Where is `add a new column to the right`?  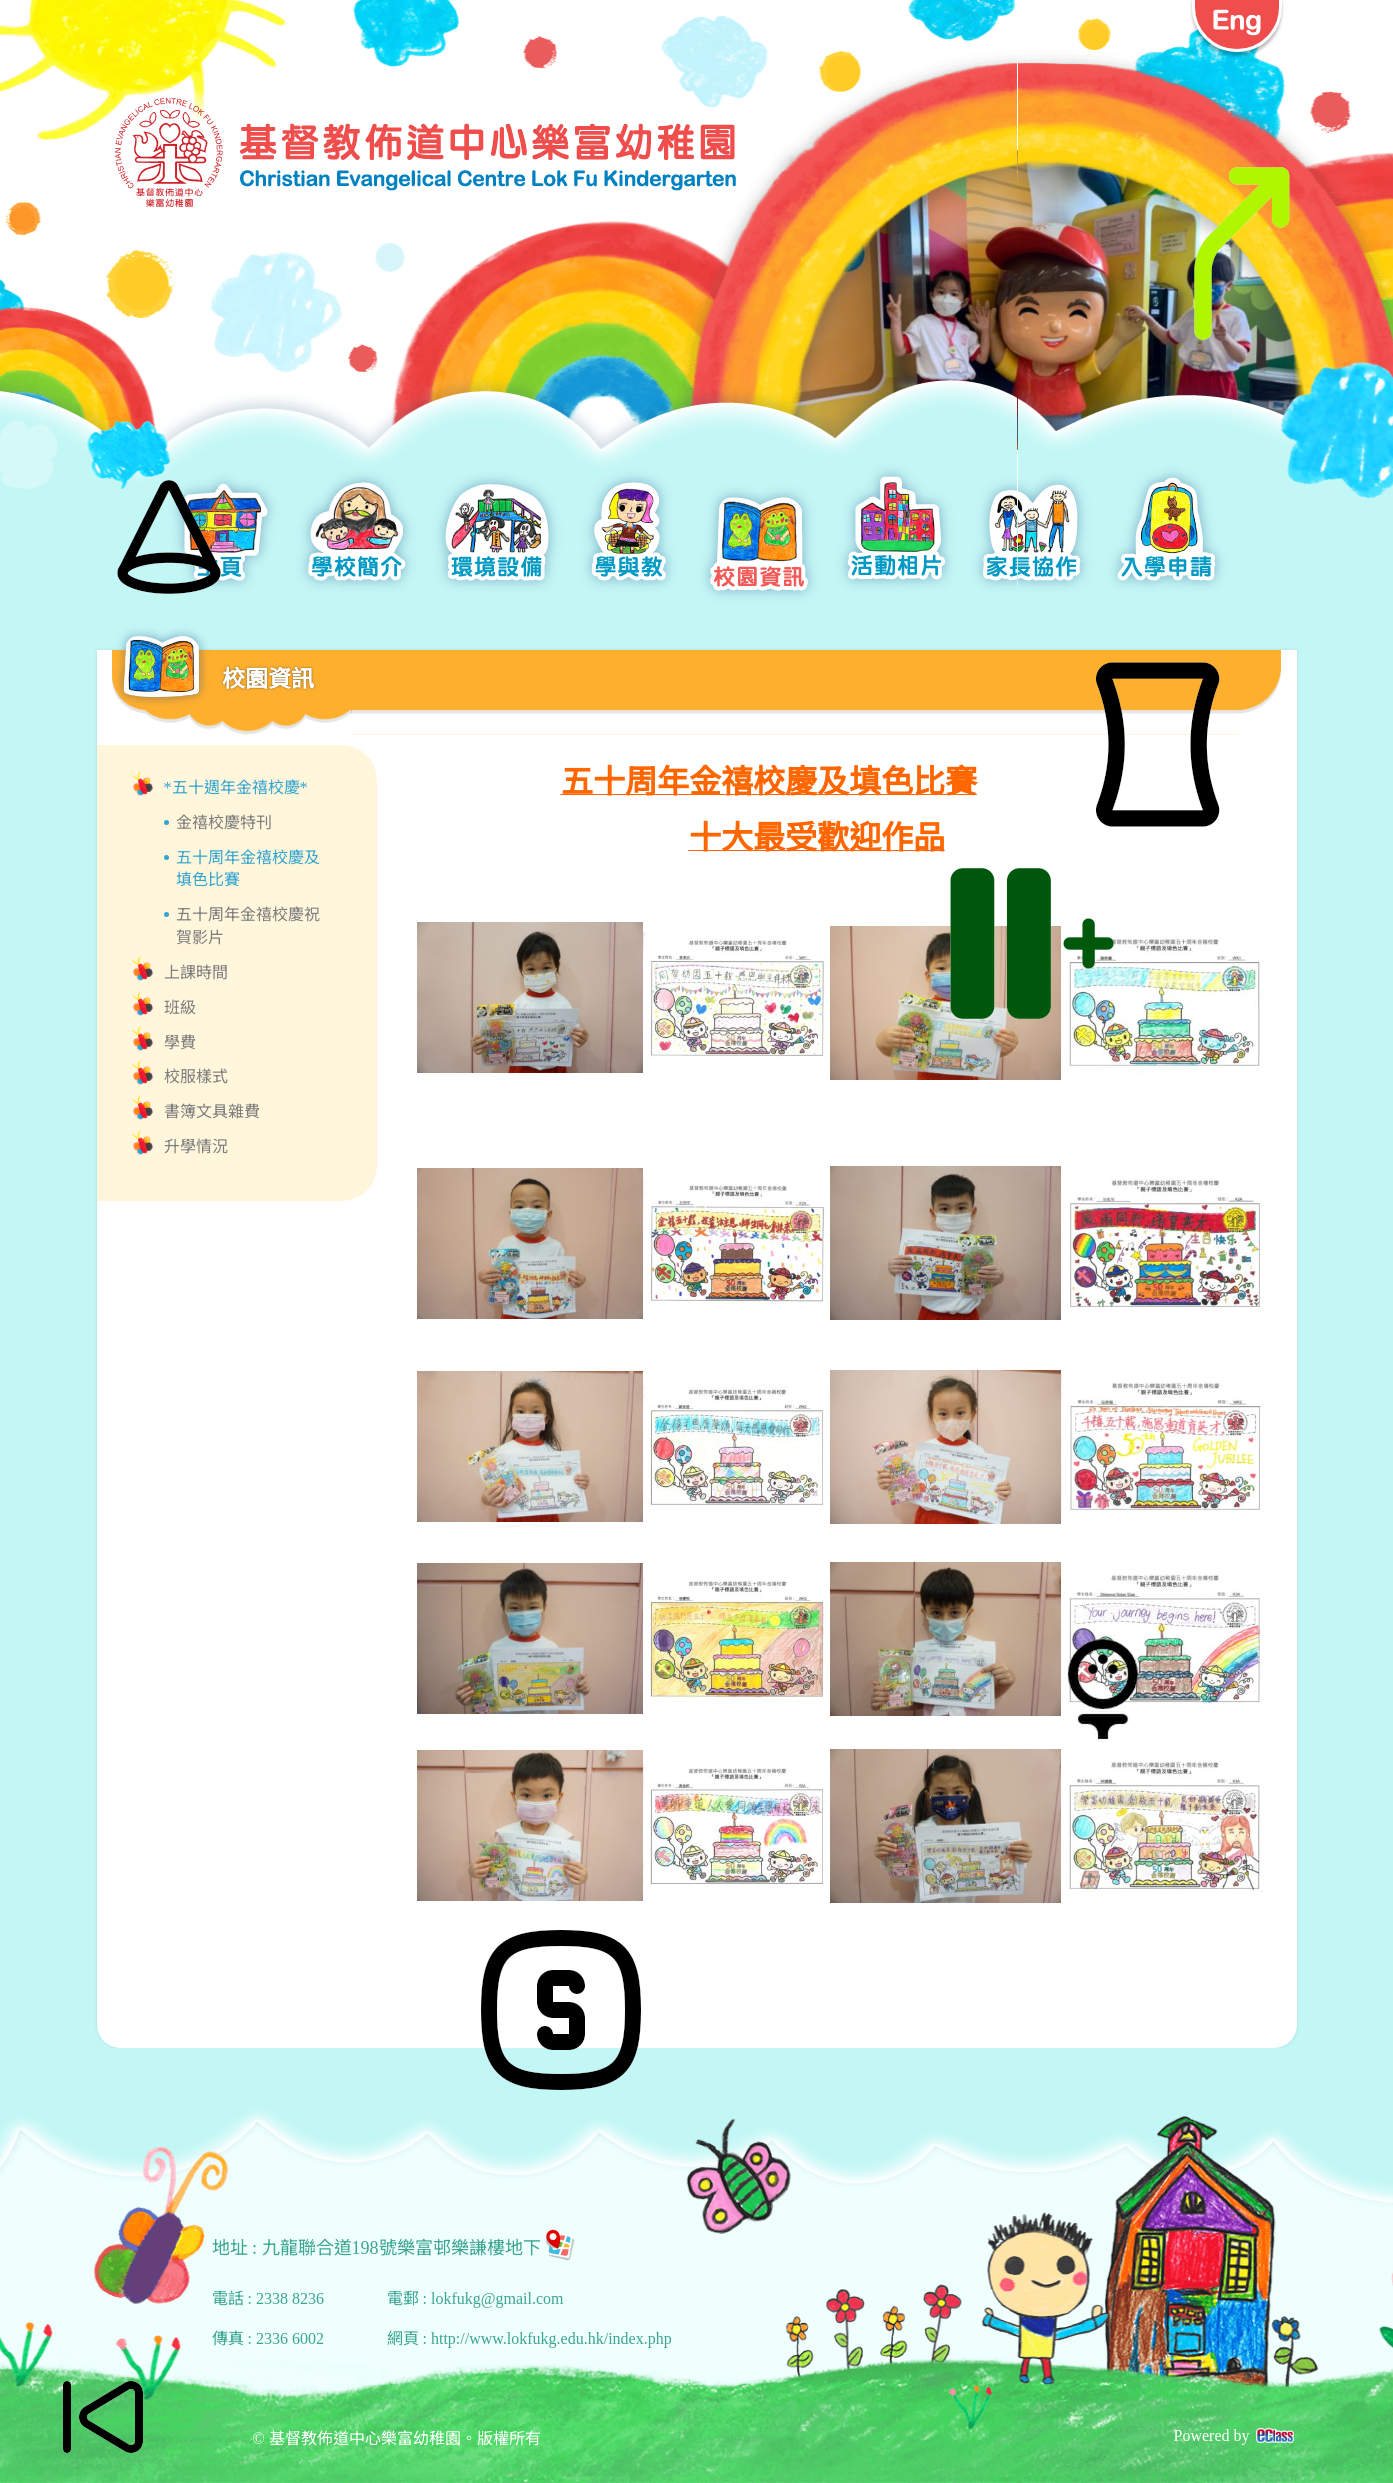
add a new column to the right is located at coordinates (1019, 943).